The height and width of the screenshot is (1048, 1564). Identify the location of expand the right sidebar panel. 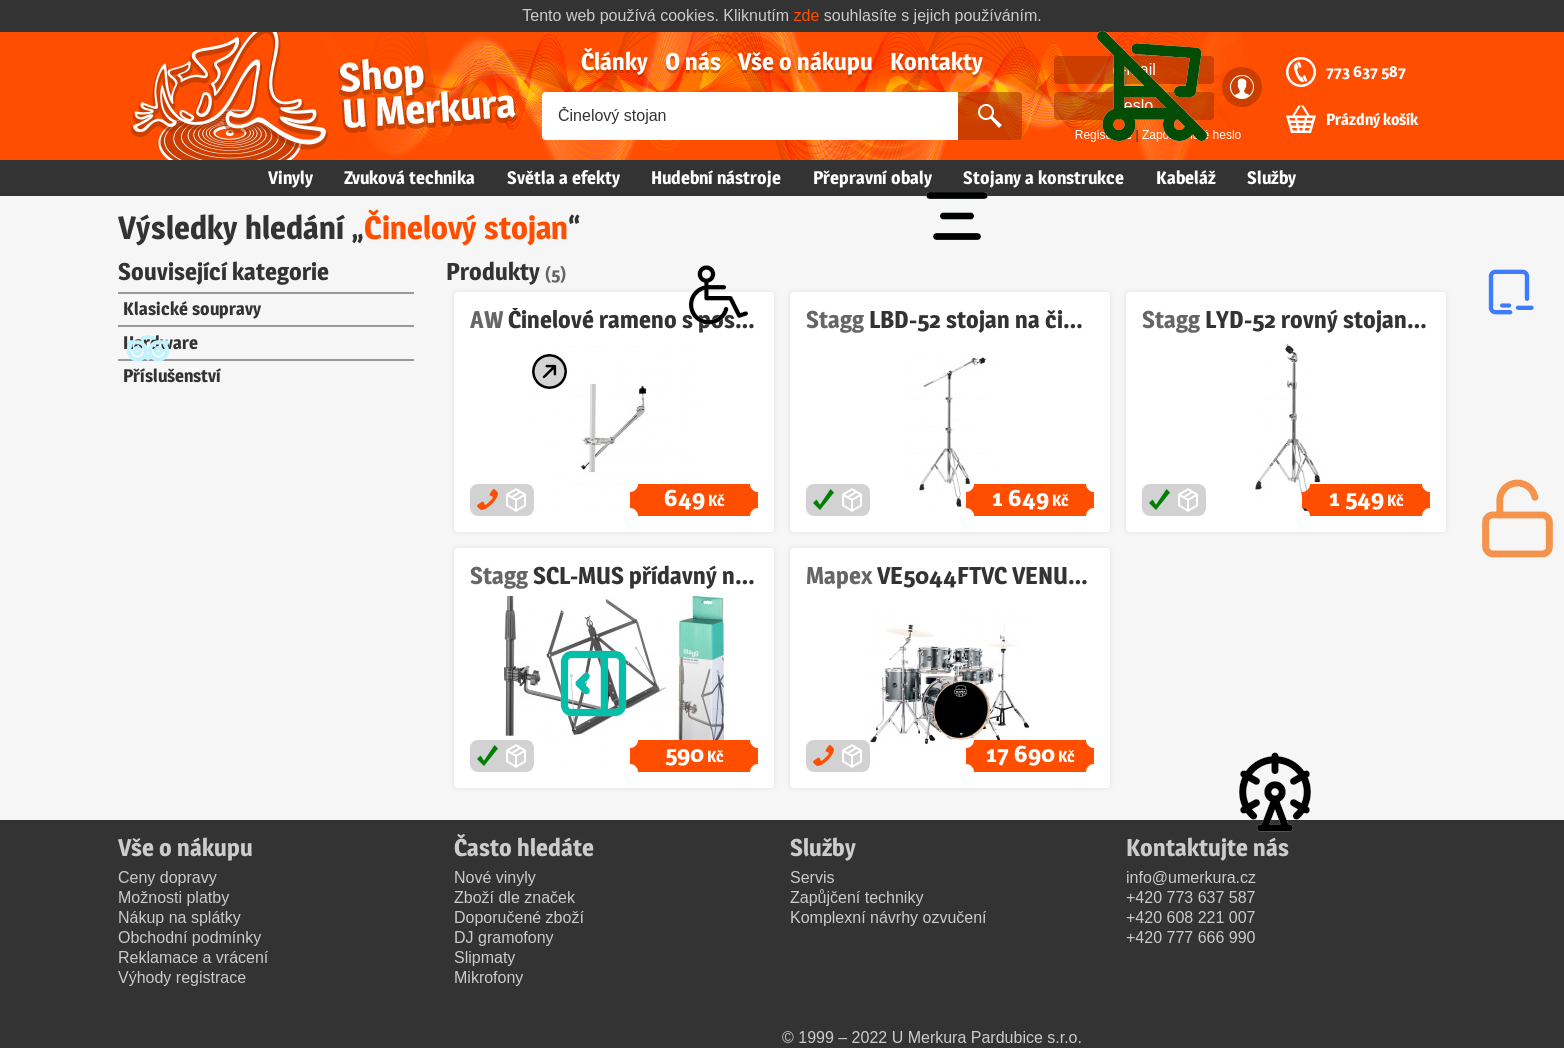
(593, 683).